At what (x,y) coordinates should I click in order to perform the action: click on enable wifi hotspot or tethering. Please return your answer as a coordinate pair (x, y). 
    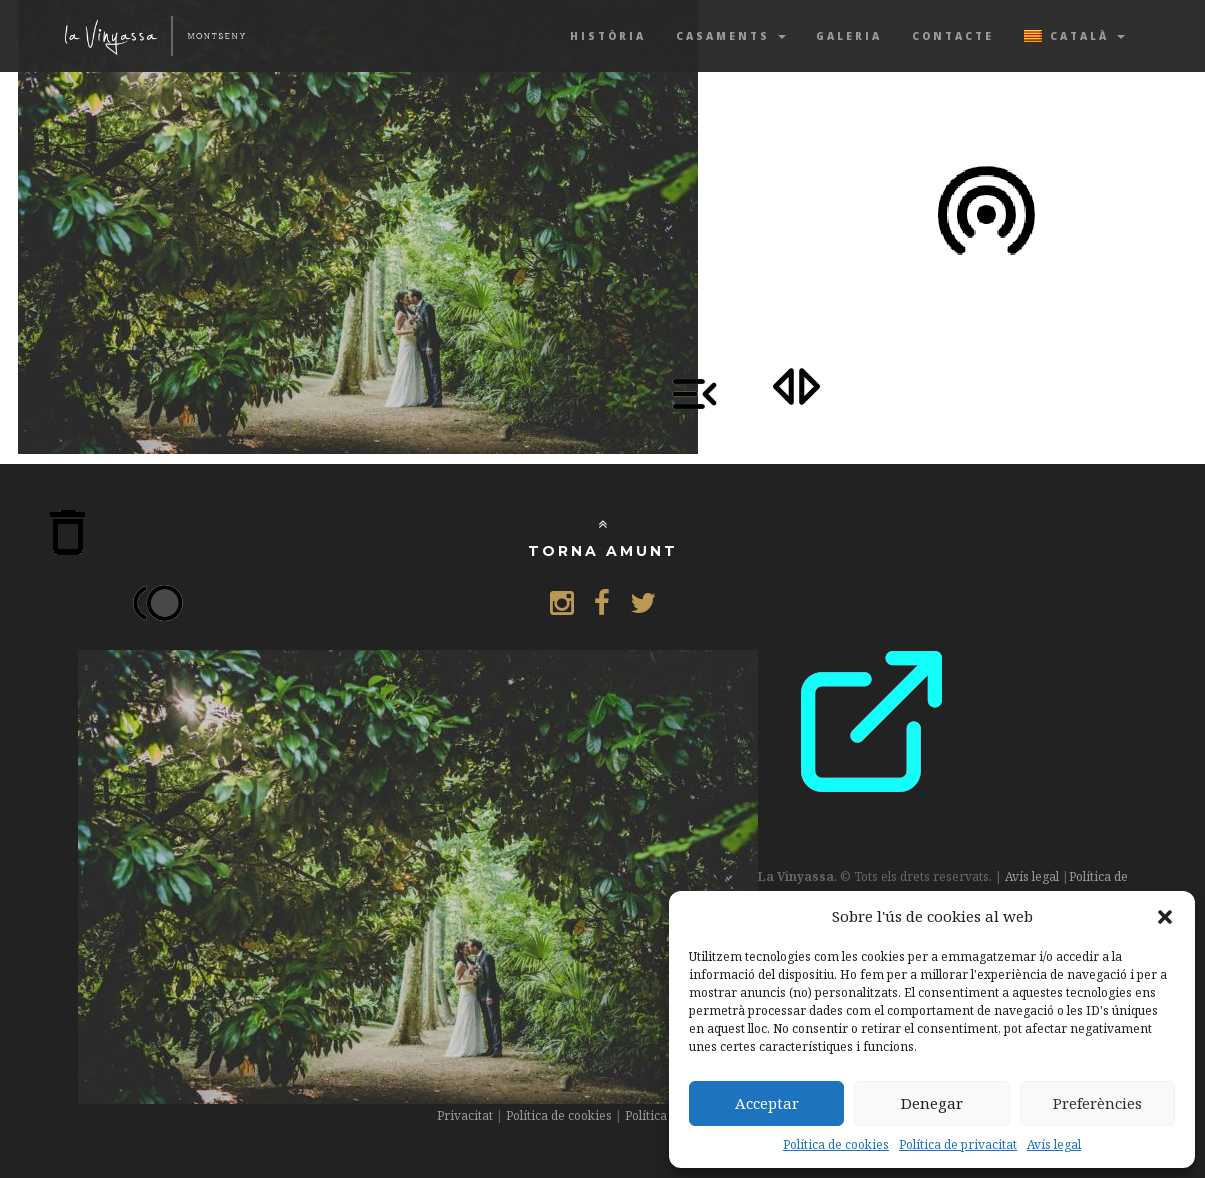
    Looking at the image, I should click on (986, 209).